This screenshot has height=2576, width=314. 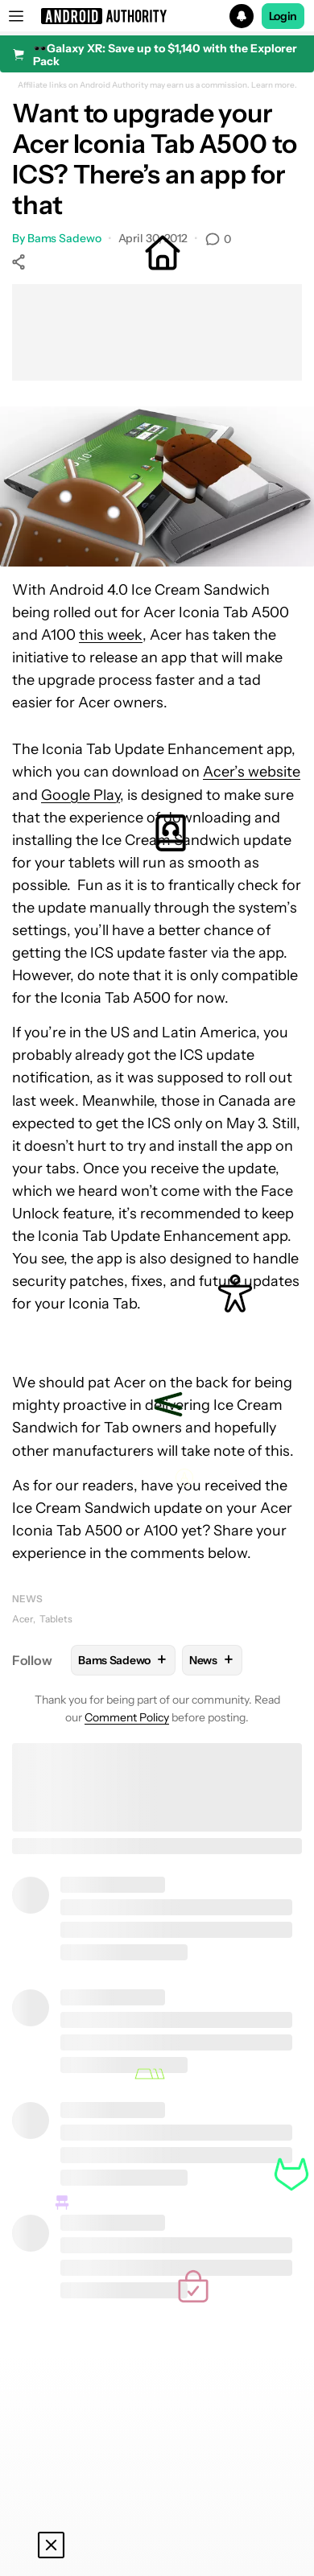 What do you see at coordinates (168, 1404) in the screenshot?
I see `less than or equal to mathematical operator` at bounding box center [168, 1404].